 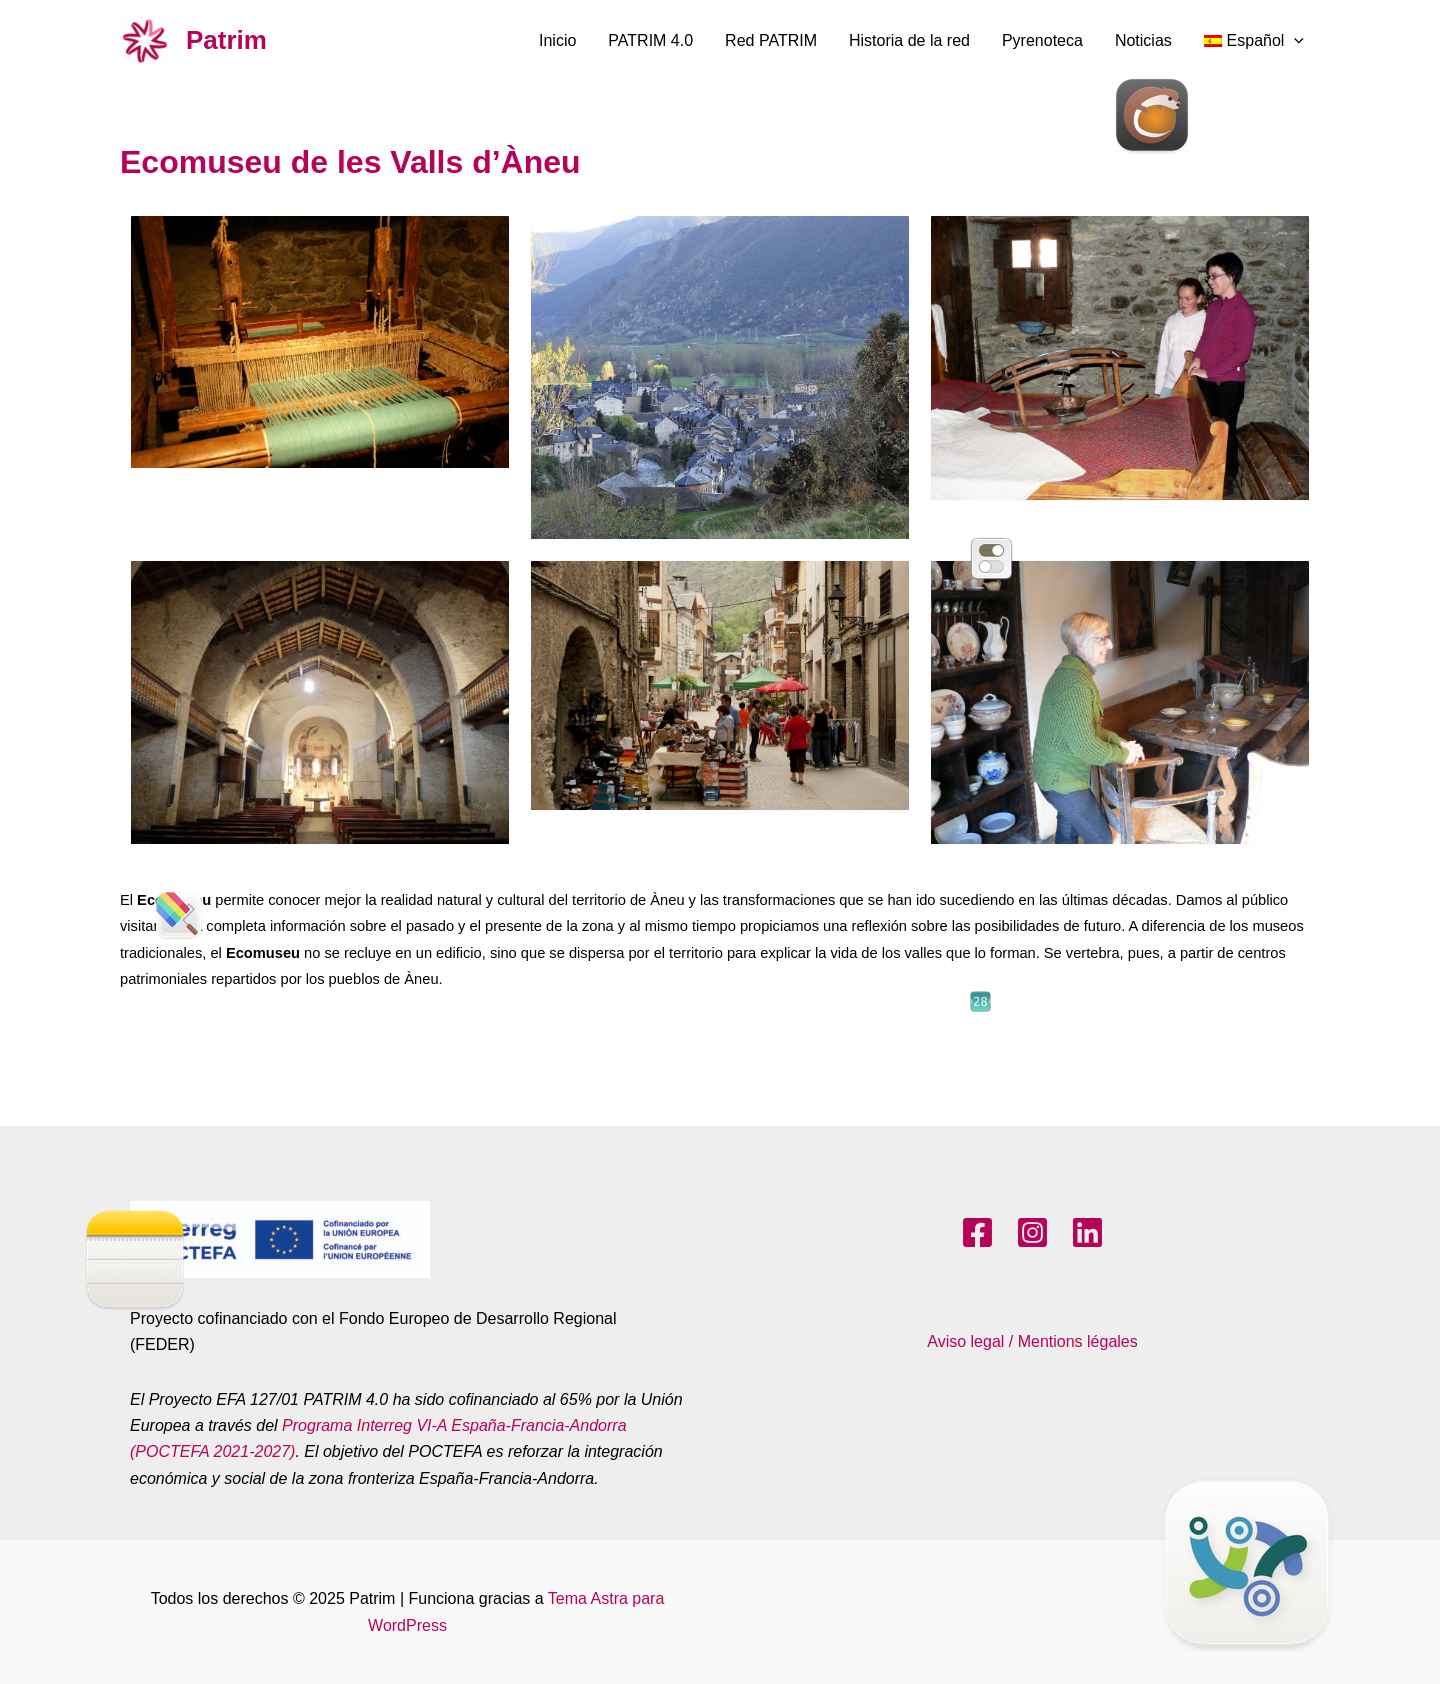 What do you see at coordinates (991, 558) in the screenshot?
I see `open gnome tweaks to customize desktop settings` at bounding box center [991, 558].